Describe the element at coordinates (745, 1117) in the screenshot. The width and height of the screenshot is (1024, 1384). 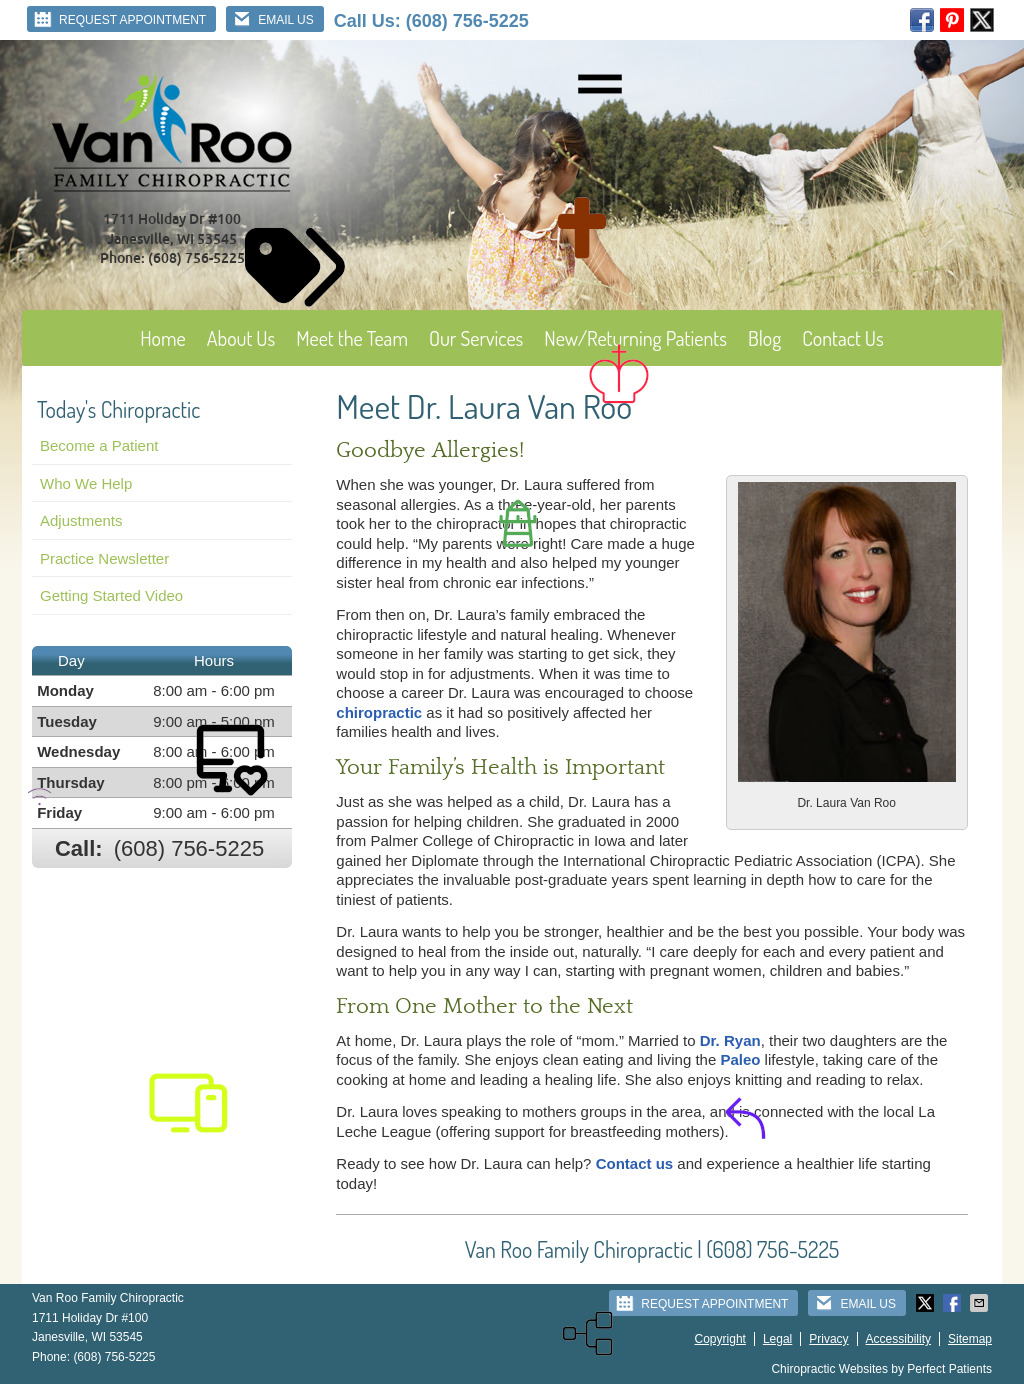
I see `reply to a message or comment` at that location.